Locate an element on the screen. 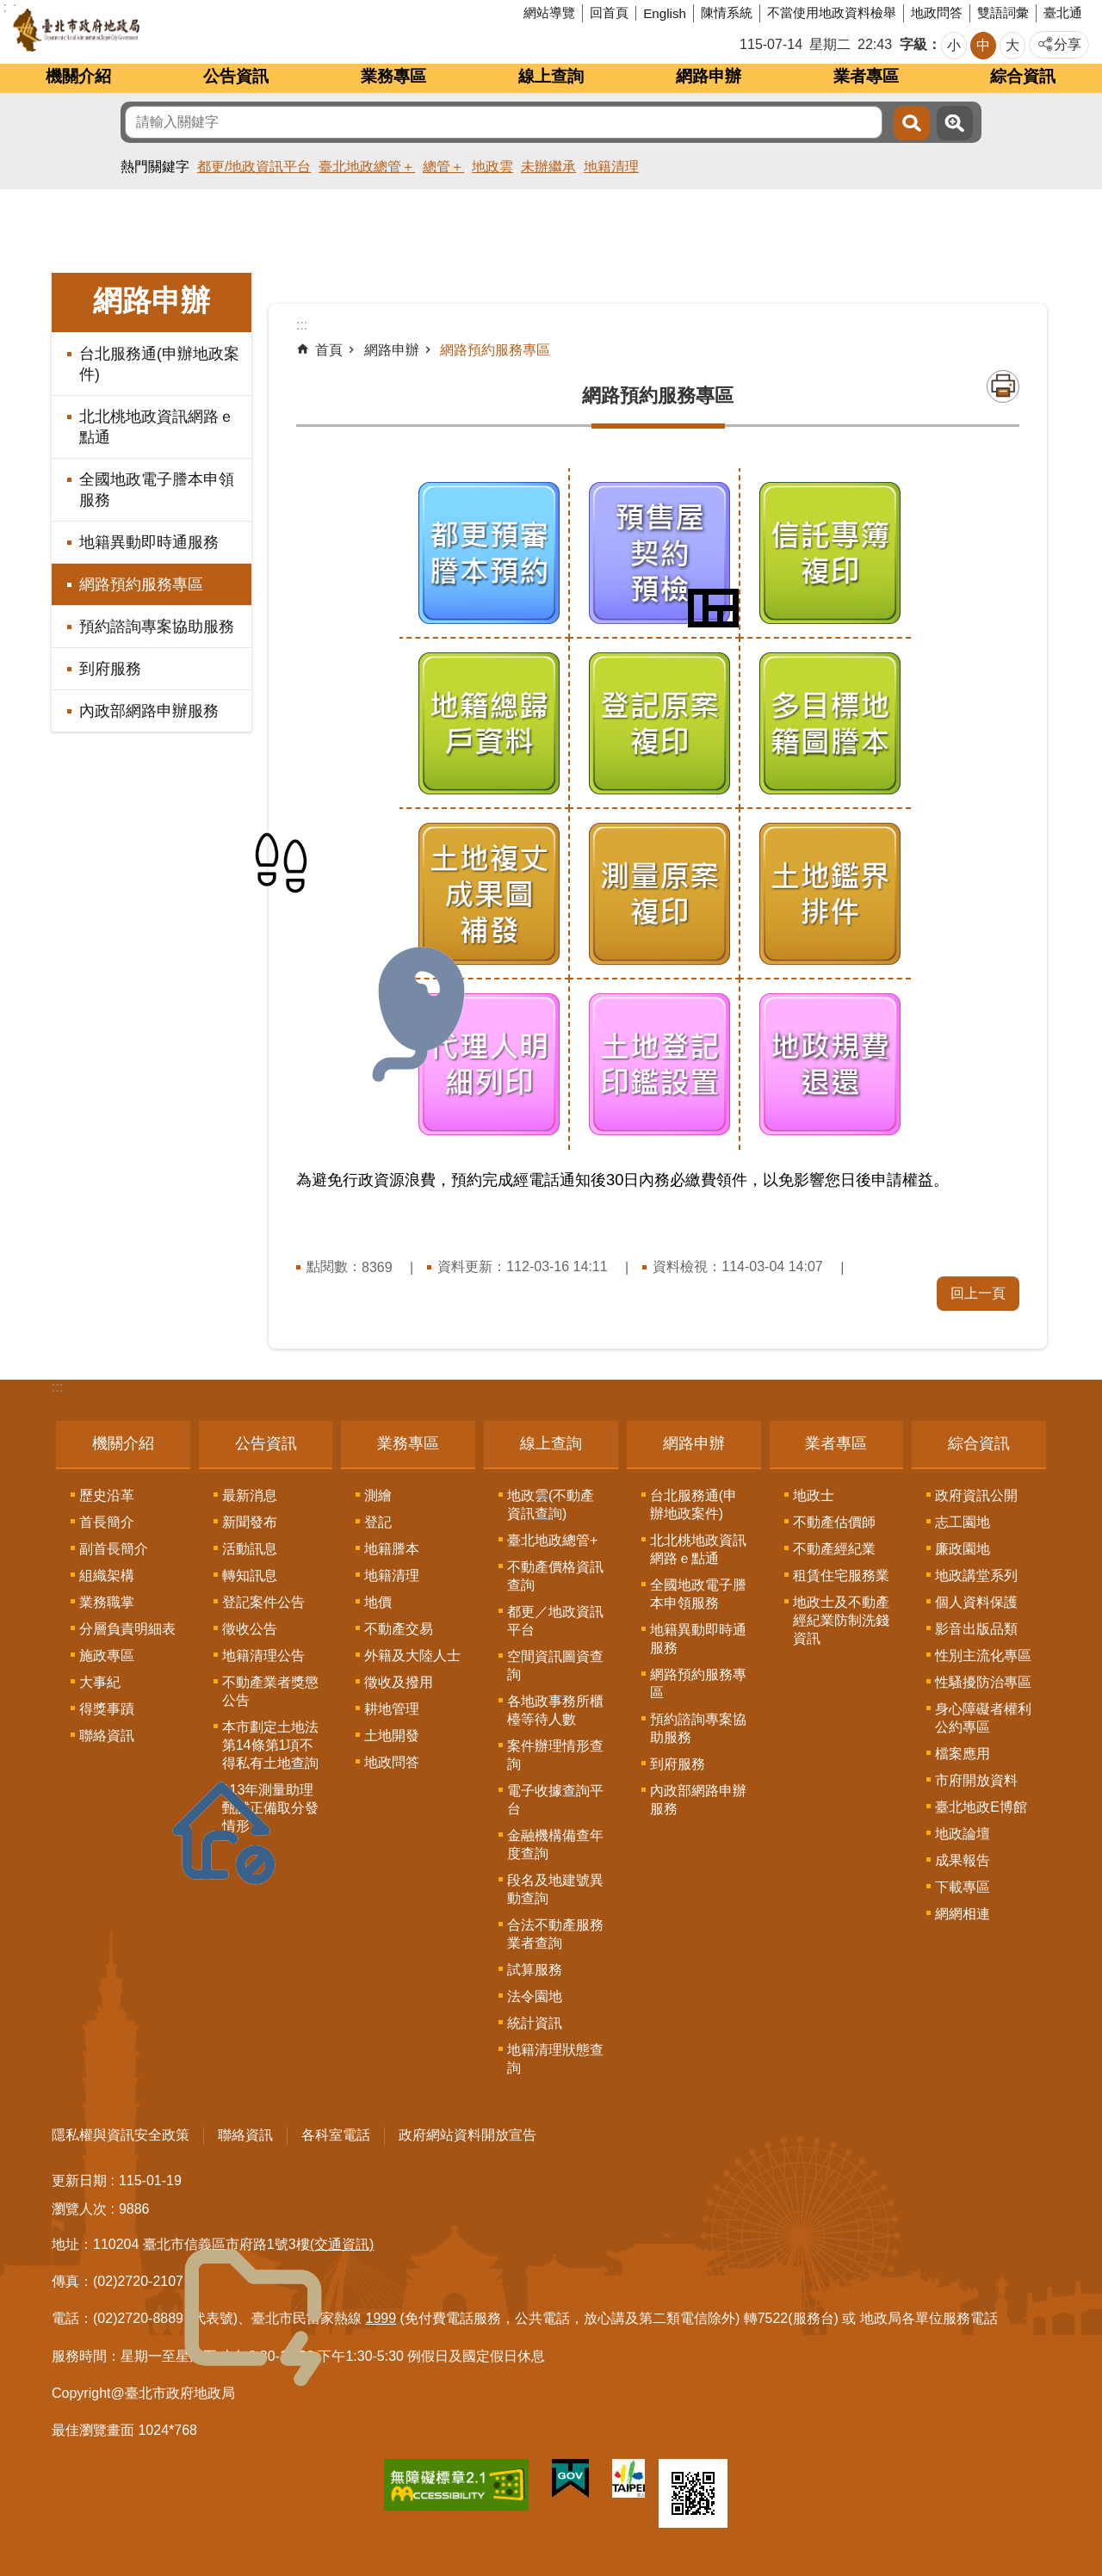 This screenshot has width=1102, height=2576. celebrate a milestone or achievement is located at coordinates (421, 1014).